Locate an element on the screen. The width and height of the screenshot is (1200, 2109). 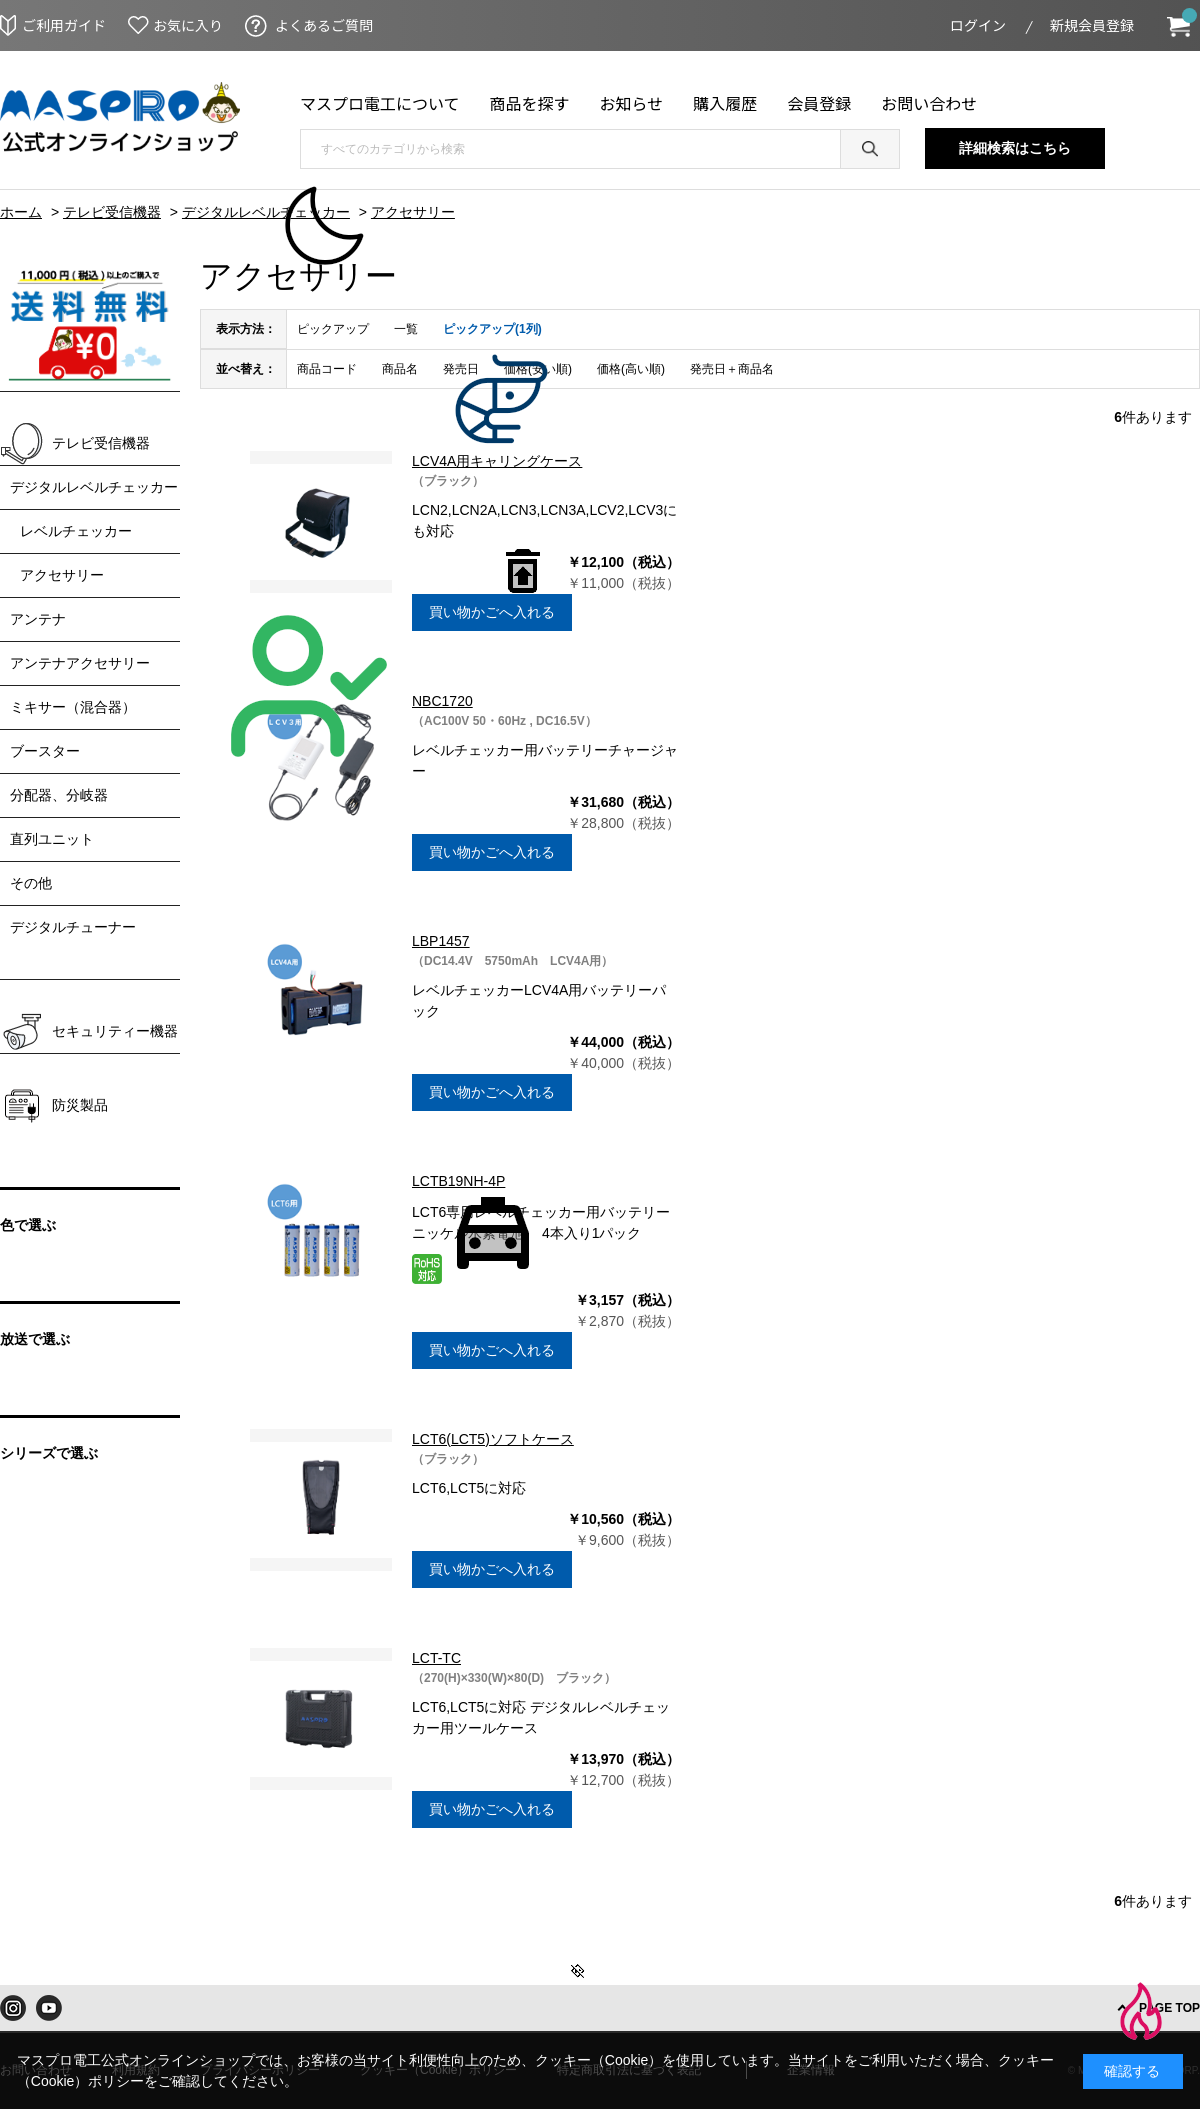
verify or approve a user account is located at coordinates (309, 686).